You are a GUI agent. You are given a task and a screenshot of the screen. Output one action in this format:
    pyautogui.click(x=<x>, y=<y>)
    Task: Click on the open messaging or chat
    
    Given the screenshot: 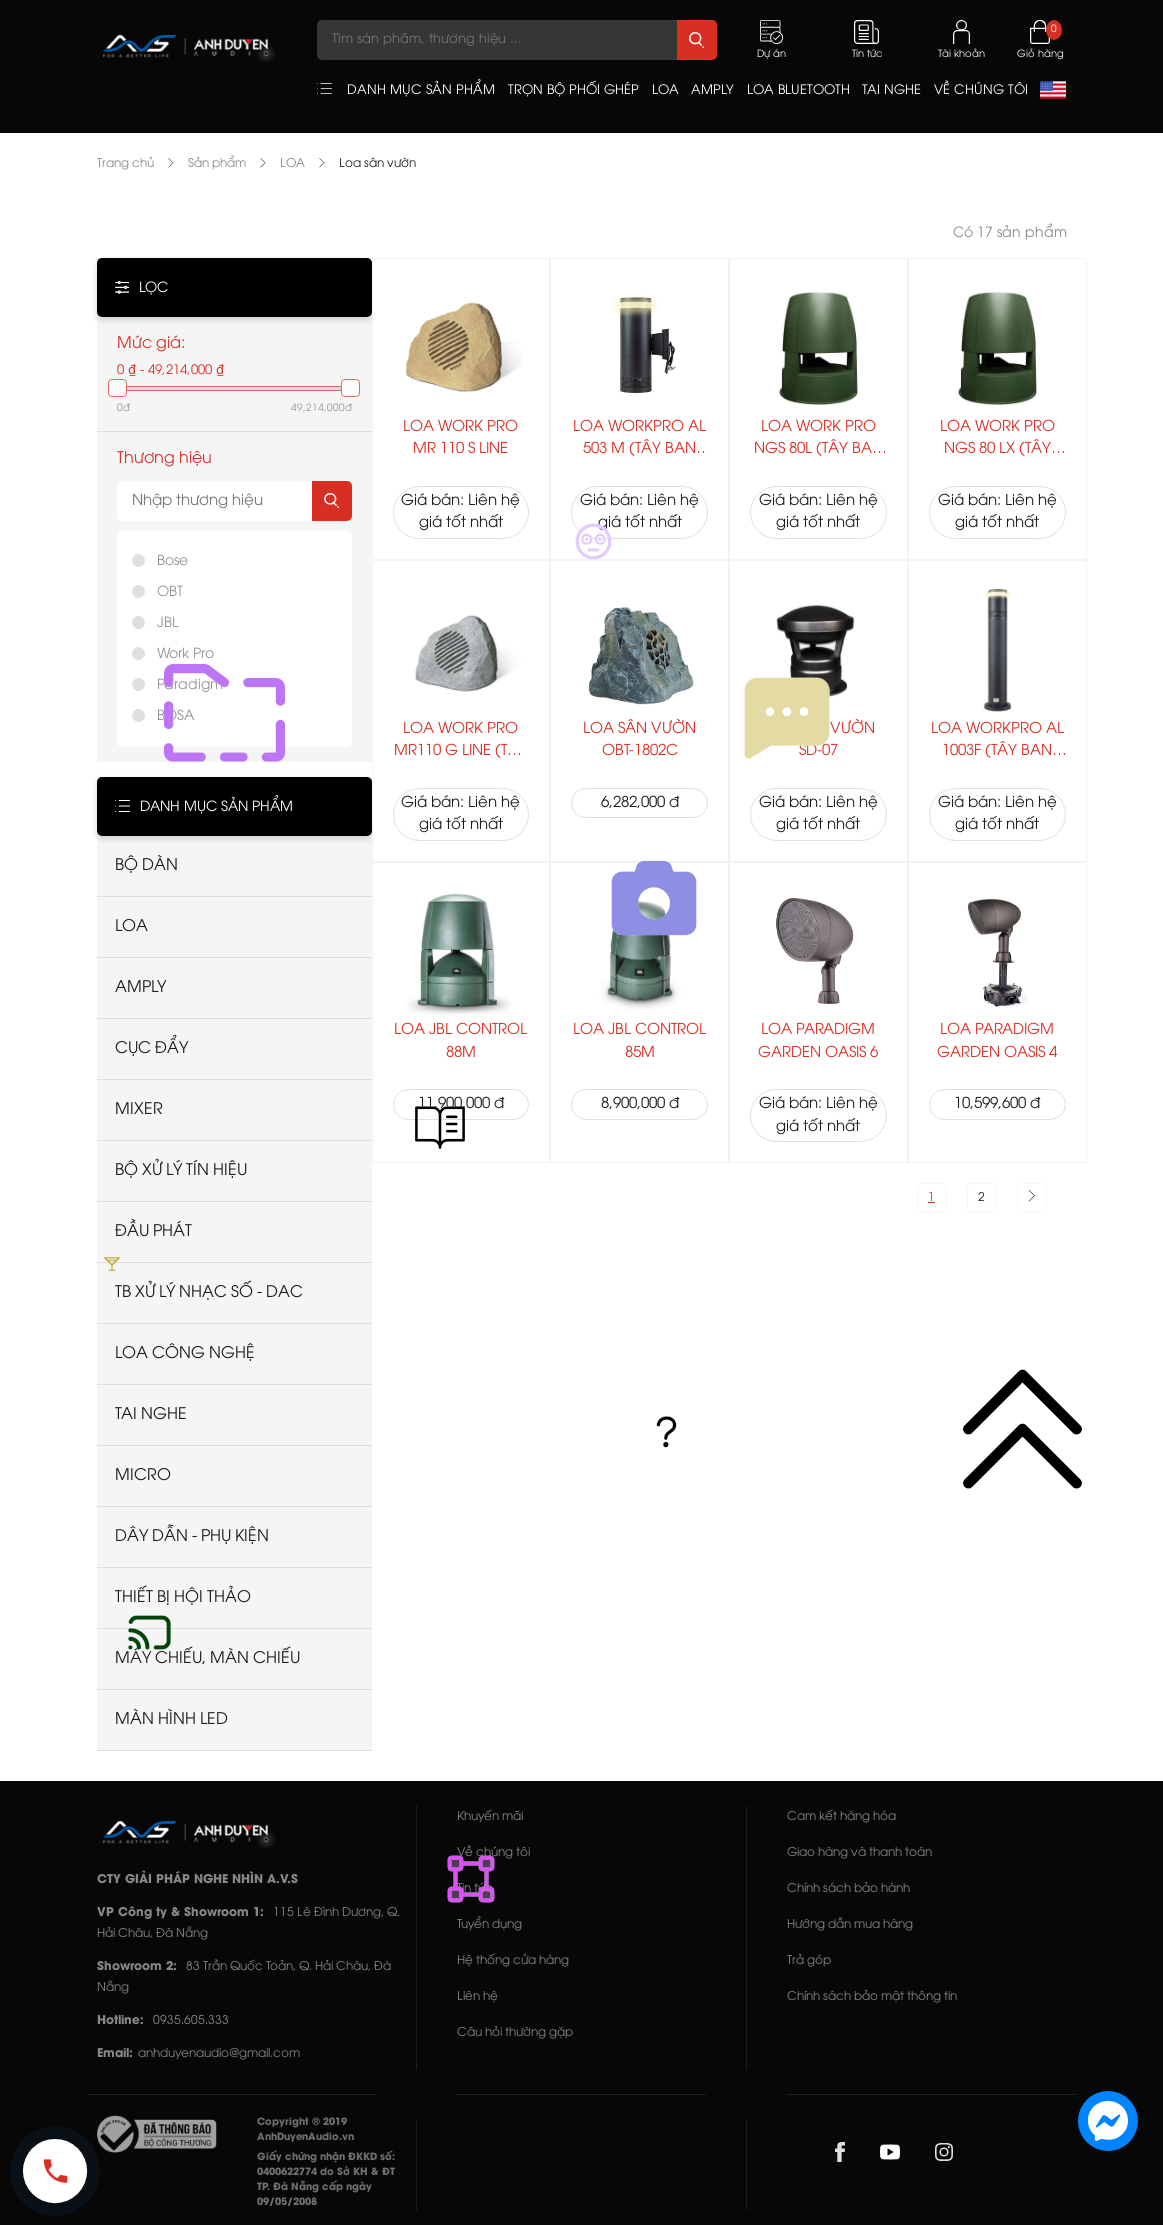 What is the action you would take?
    pyautogui.click(x=787, y=716)
    